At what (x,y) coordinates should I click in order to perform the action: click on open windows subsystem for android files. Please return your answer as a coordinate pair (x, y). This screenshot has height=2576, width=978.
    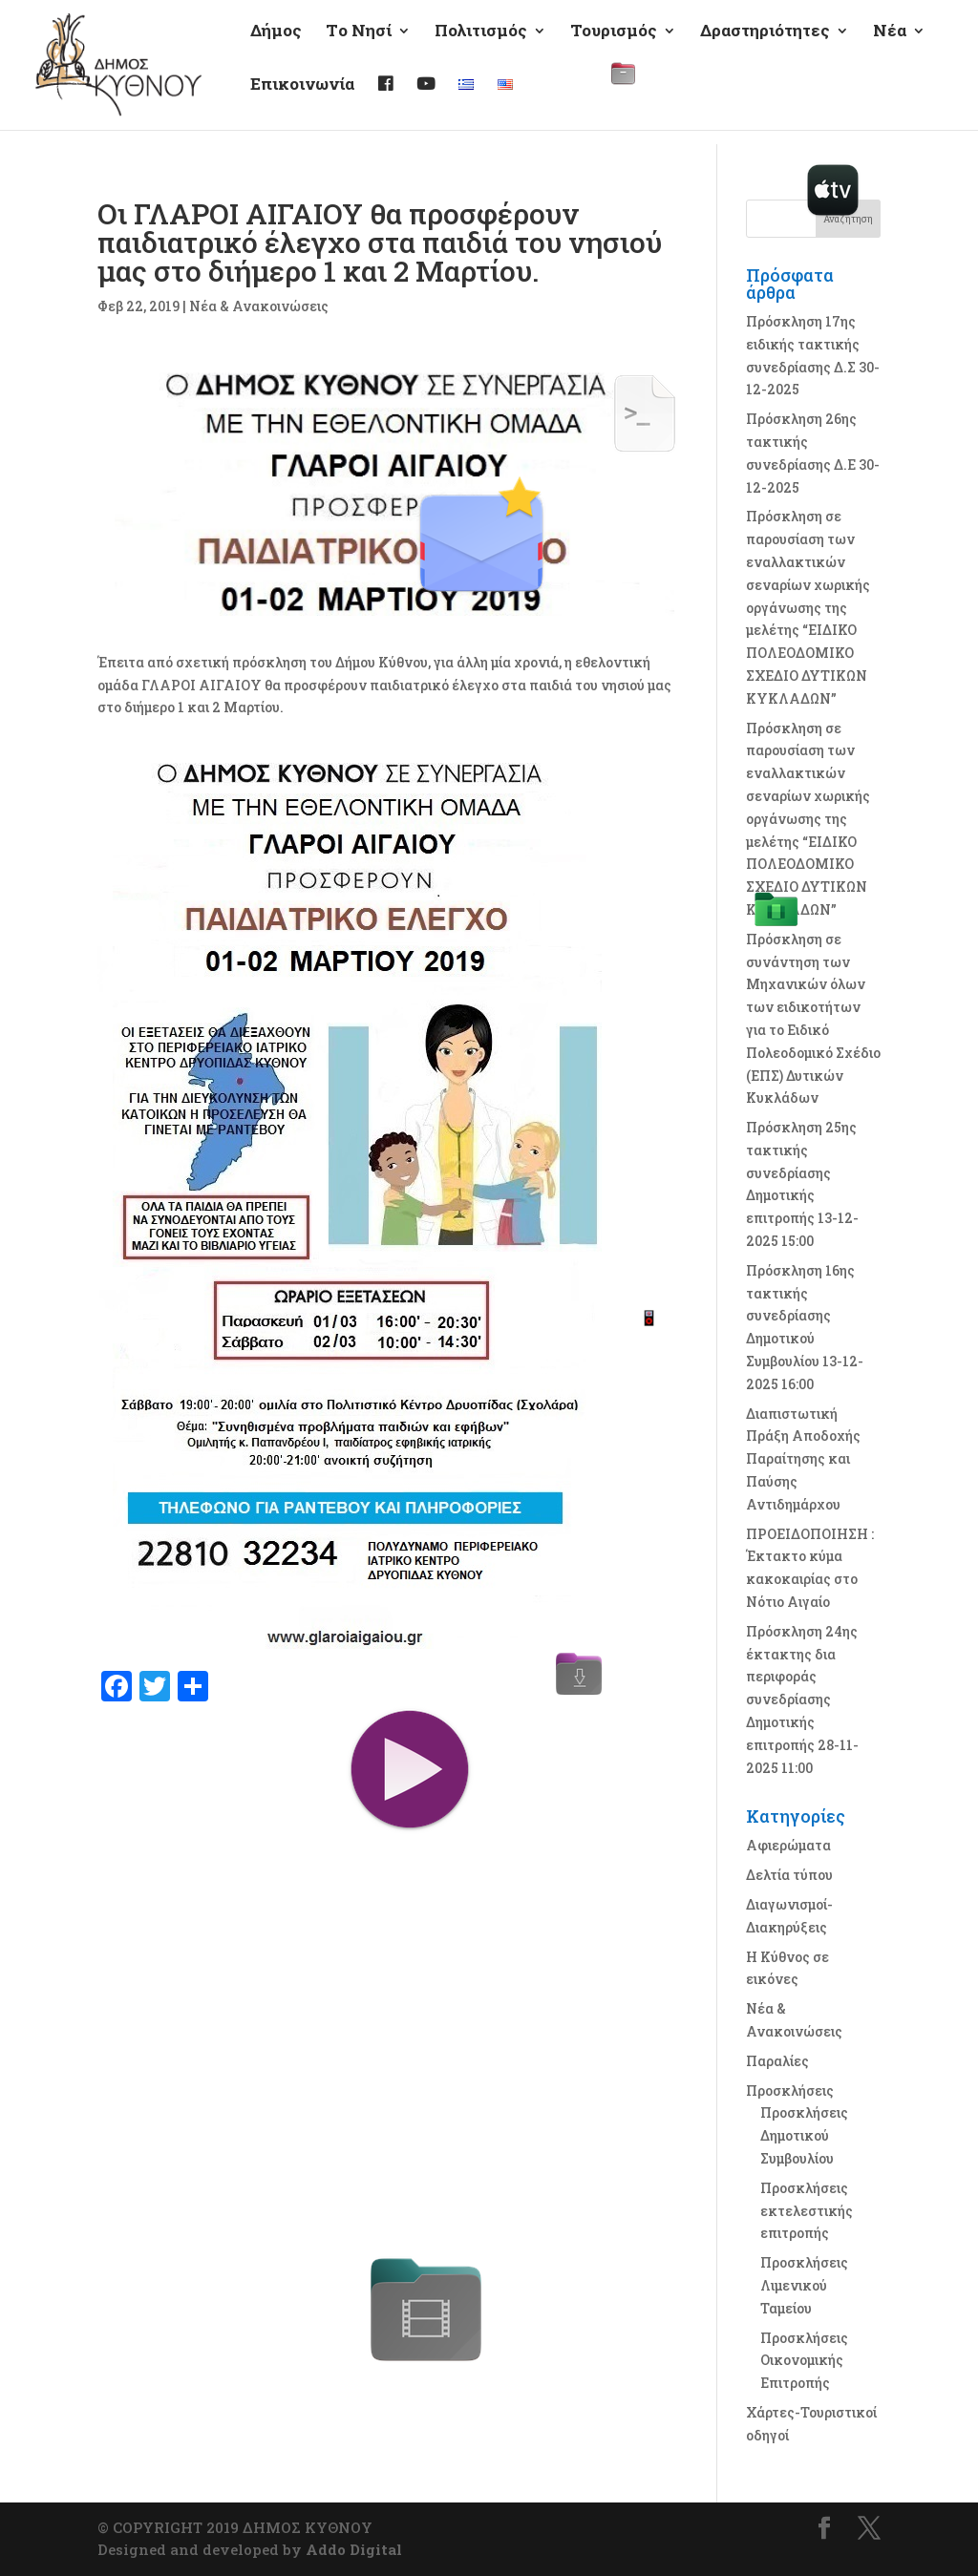
    Looking at the image, I should click on (776, 910).